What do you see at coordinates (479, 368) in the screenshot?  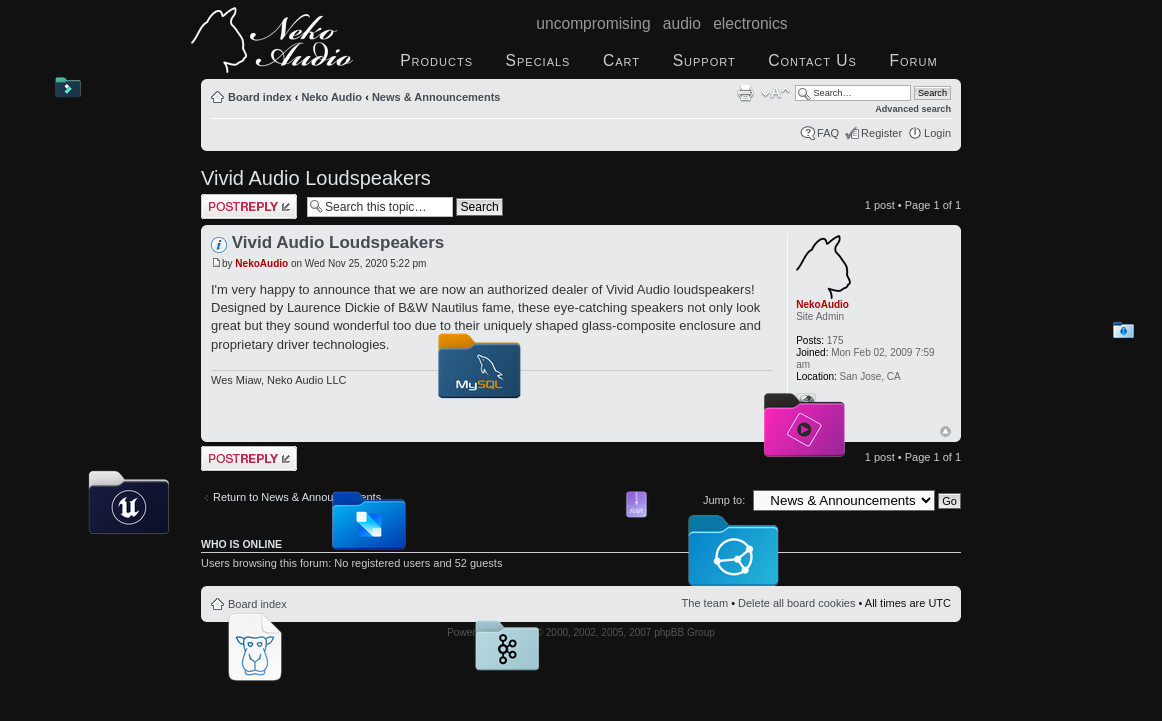 I see `open mysql database files folder` at bounding box center [479, 368].